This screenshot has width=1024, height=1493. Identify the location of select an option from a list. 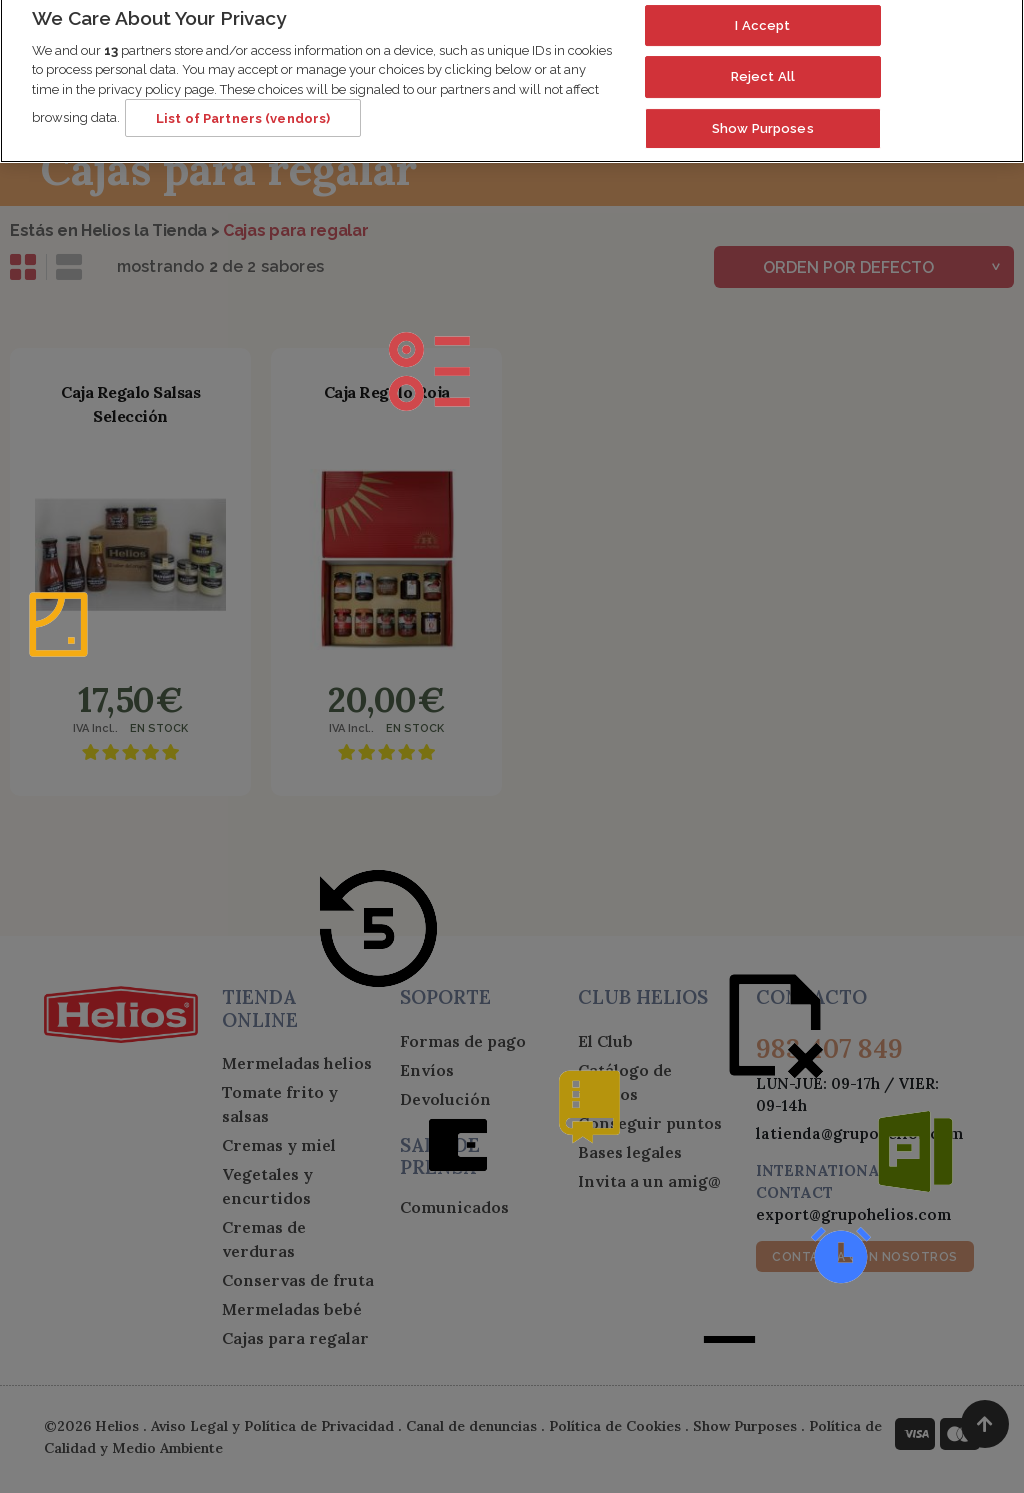
(430, 371).